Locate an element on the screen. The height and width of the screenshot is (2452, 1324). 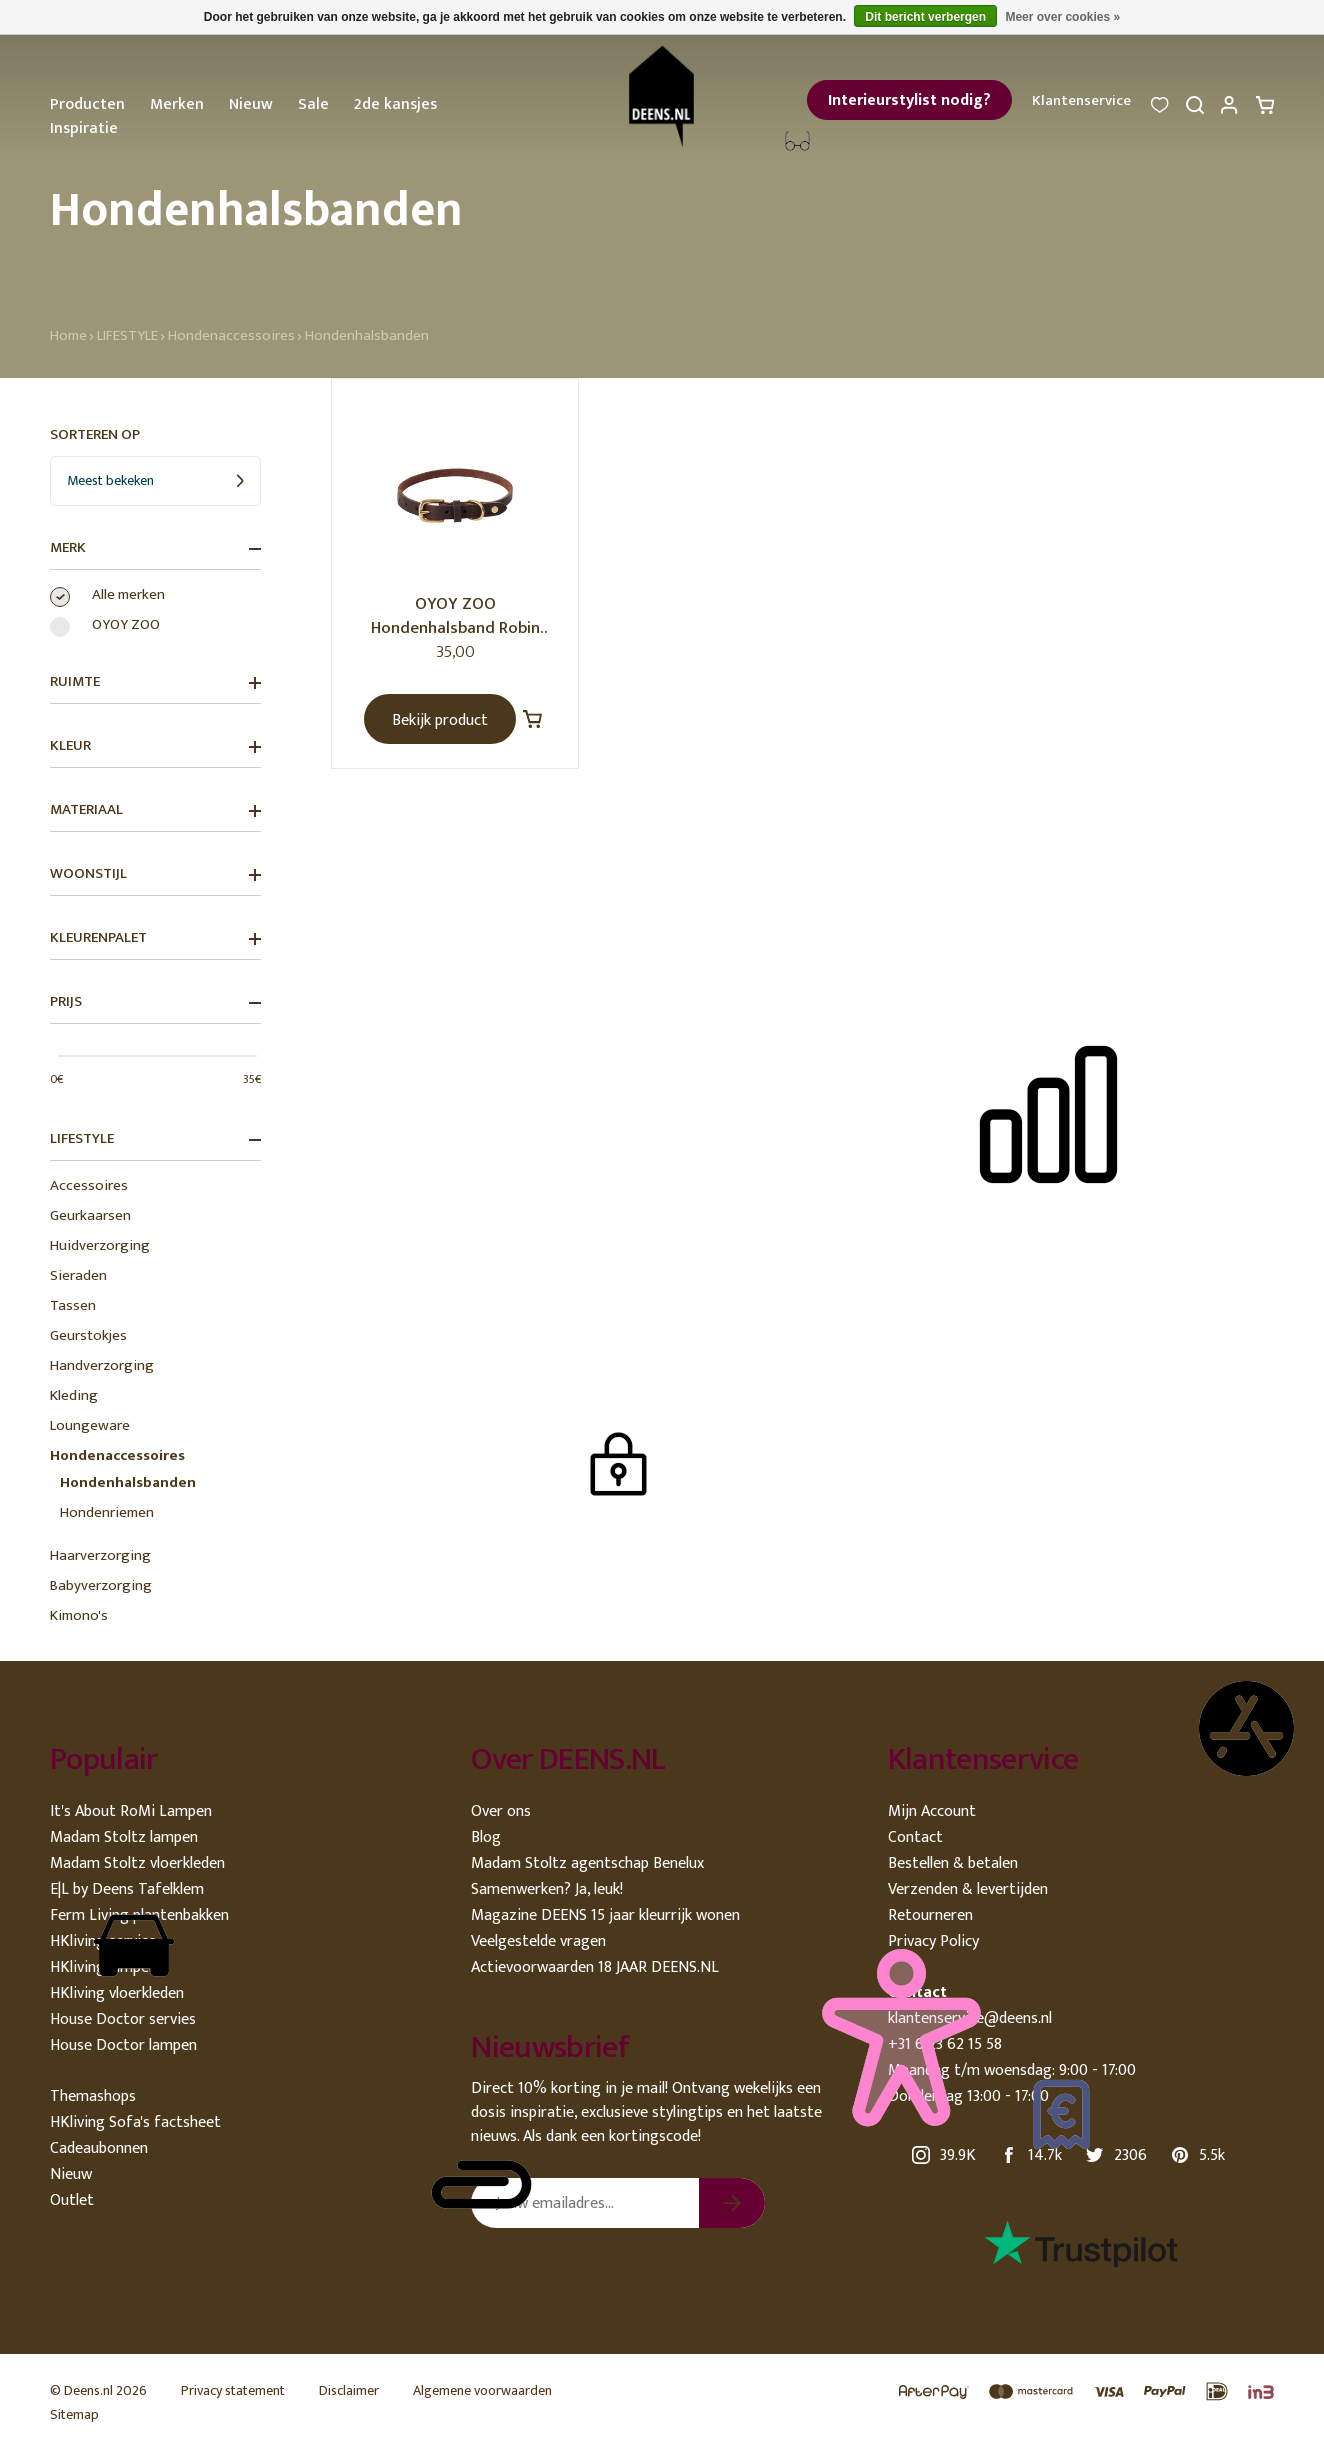
access vehicle or car-related settings is located at coordinates (134, 1947).